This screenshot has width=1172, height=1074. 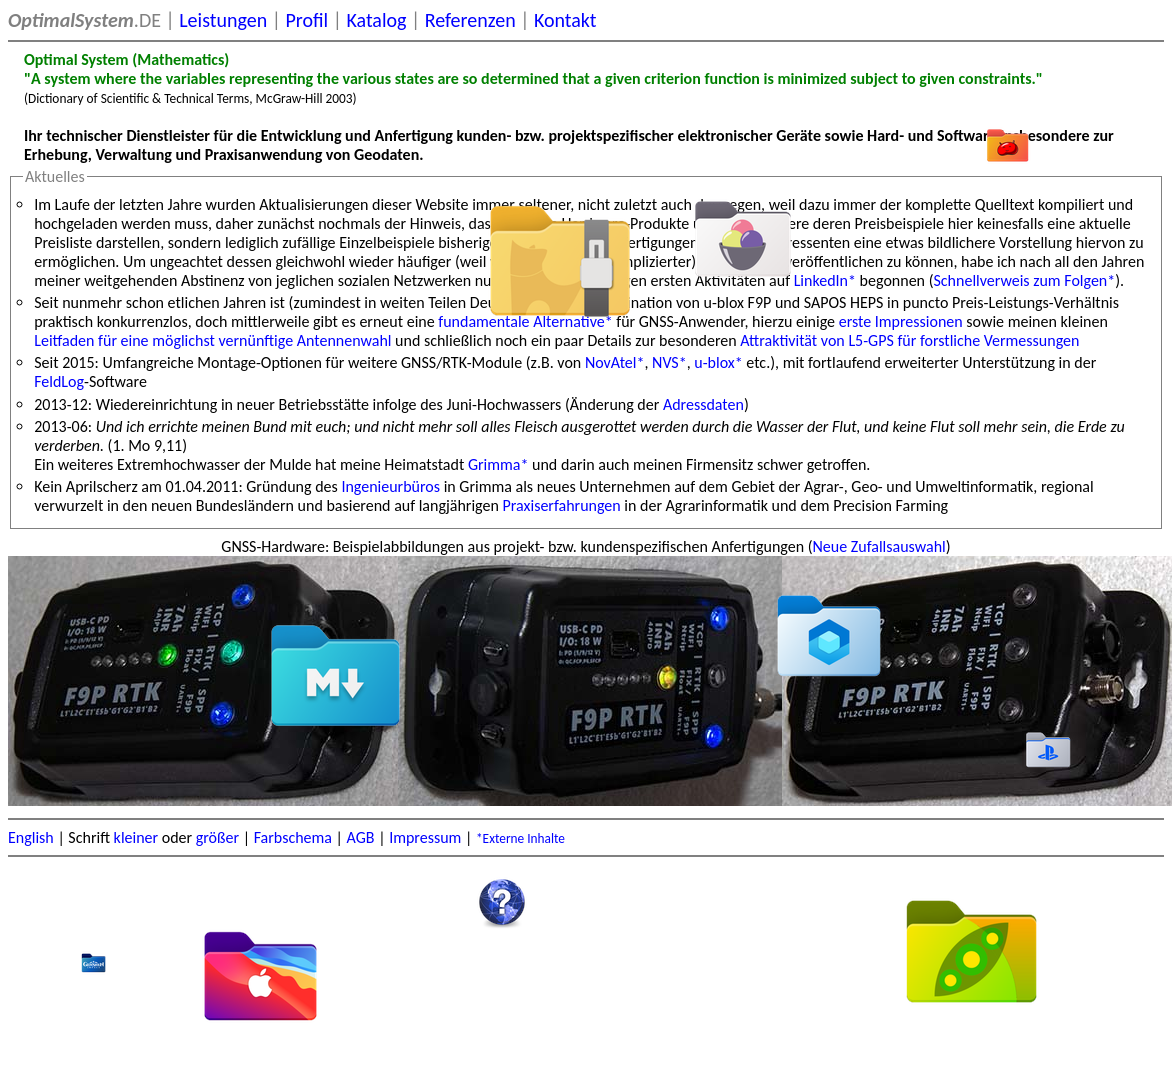 I want to click on open folder containing PlayStation games or content, so click(x=1048, y=751).